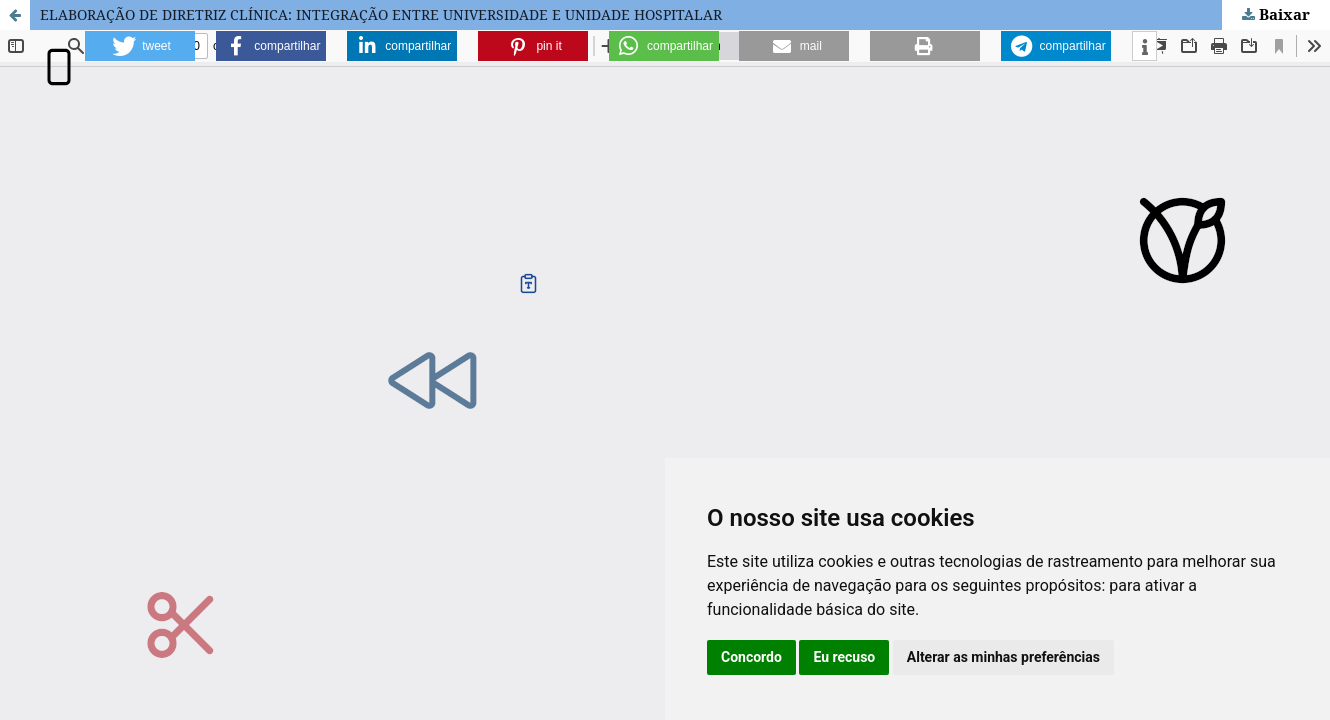  I want to click on cut selected content, so click(184, 625).